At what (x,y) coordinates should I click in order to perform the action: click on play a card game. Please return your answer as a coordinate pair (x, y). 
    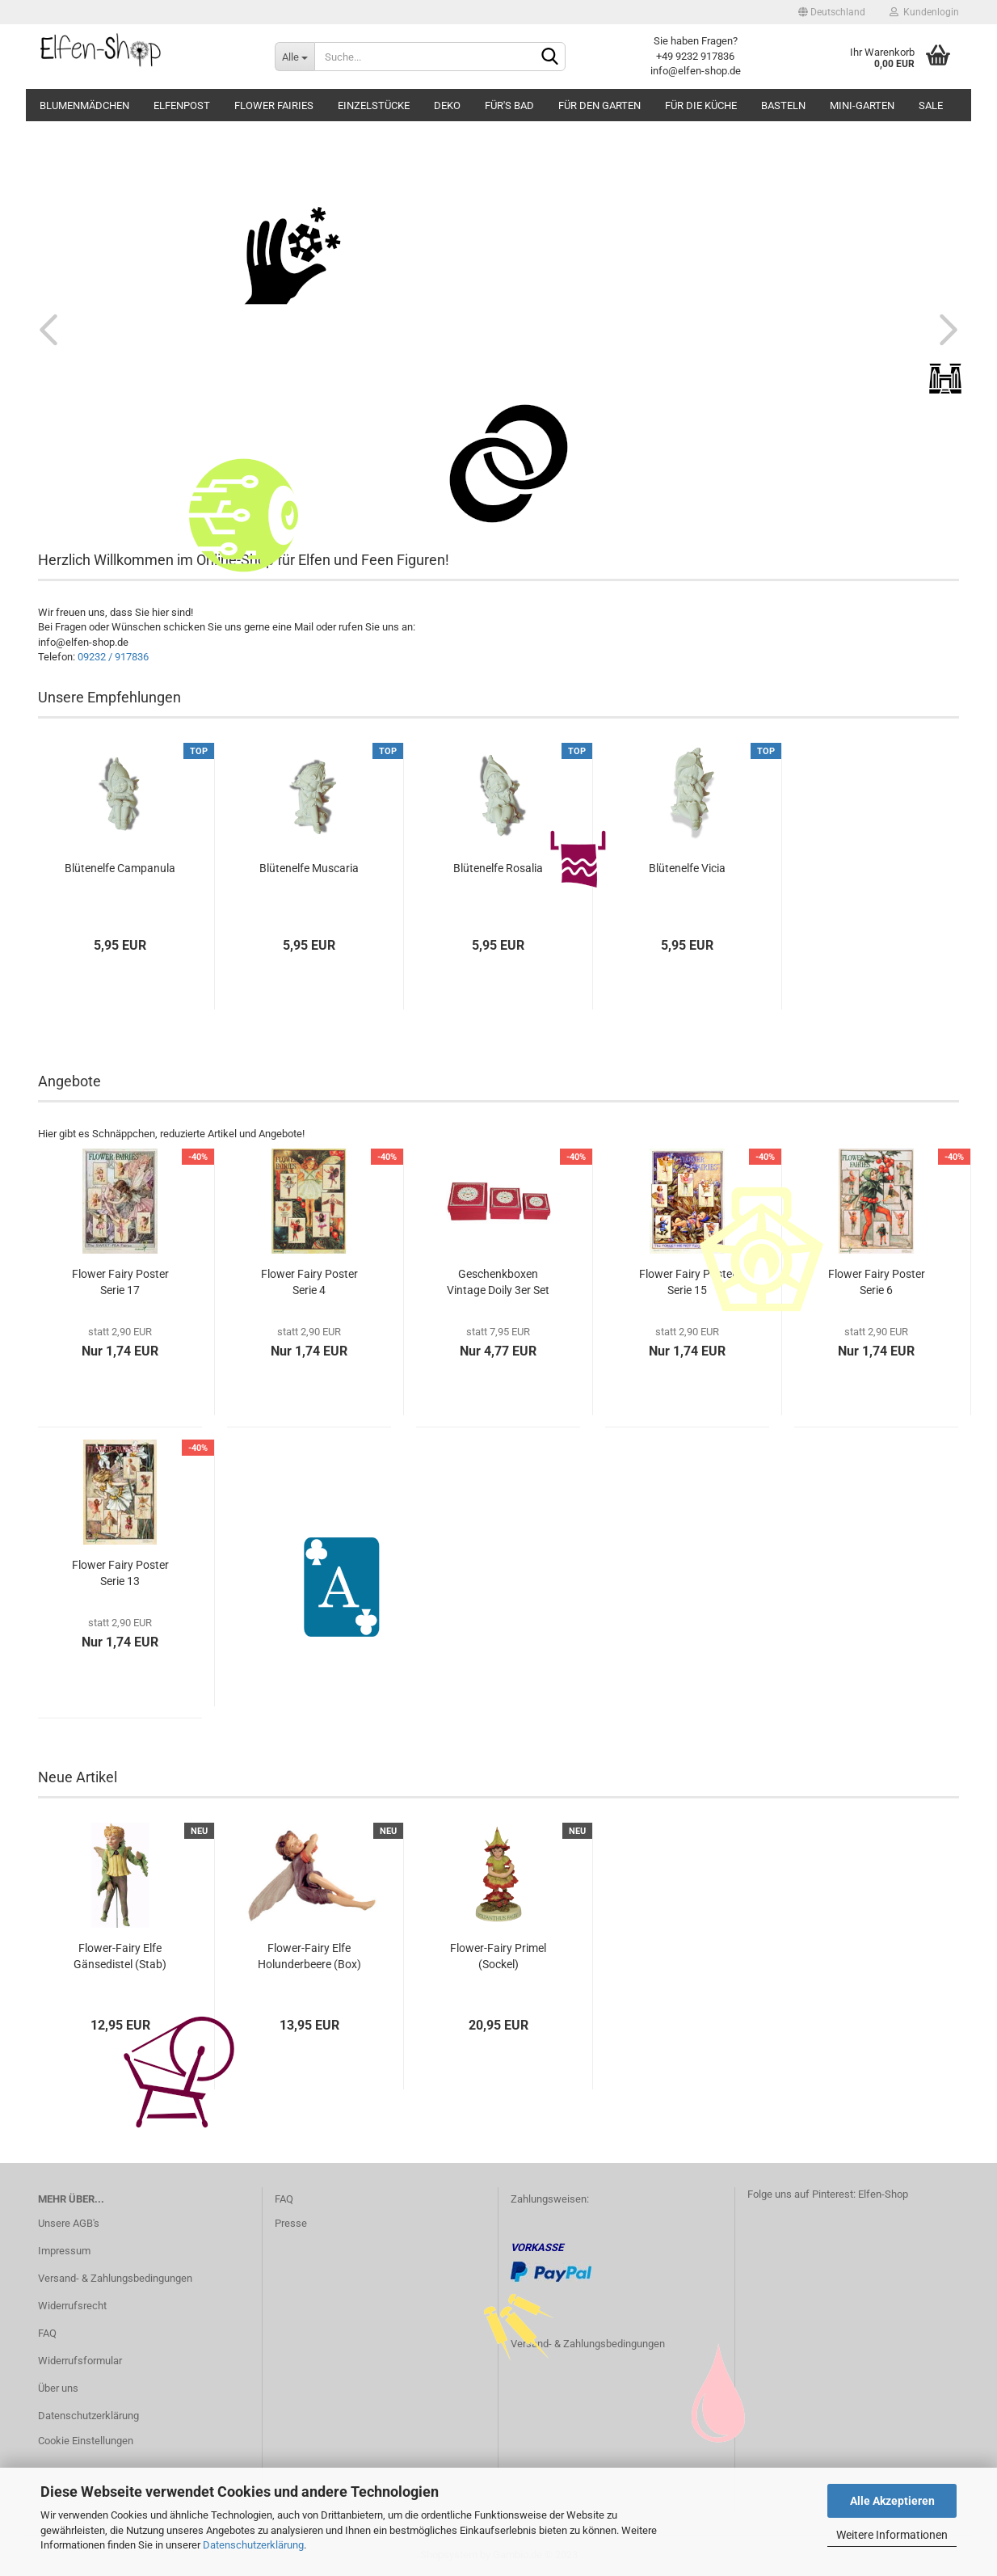
    Looking at the image, I should click on (341, 1587).